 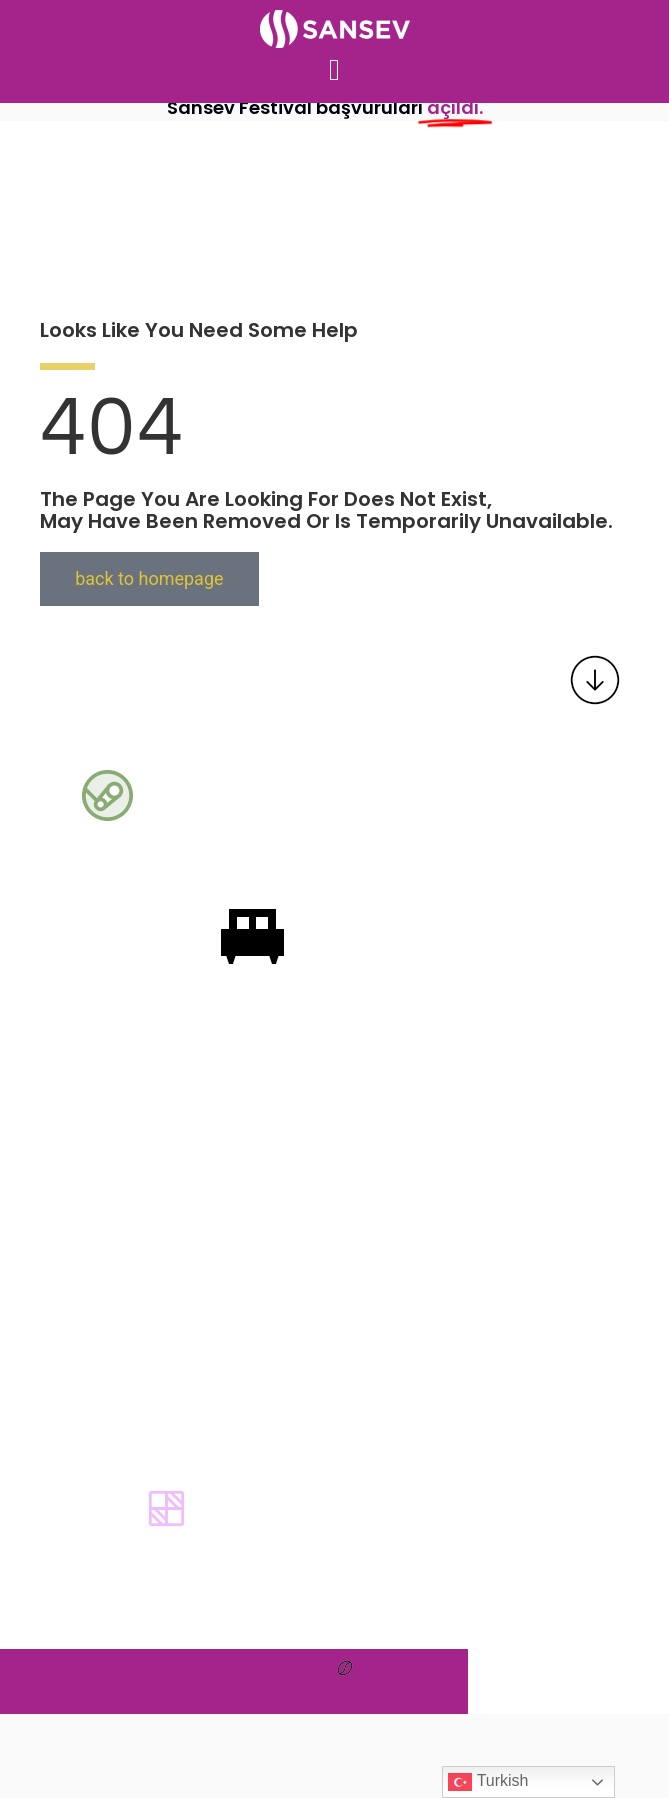 What do you see at coordinates (252, 936) in the screenshot?
I see `select single bed accommodation` at bounding box center [252, 936].